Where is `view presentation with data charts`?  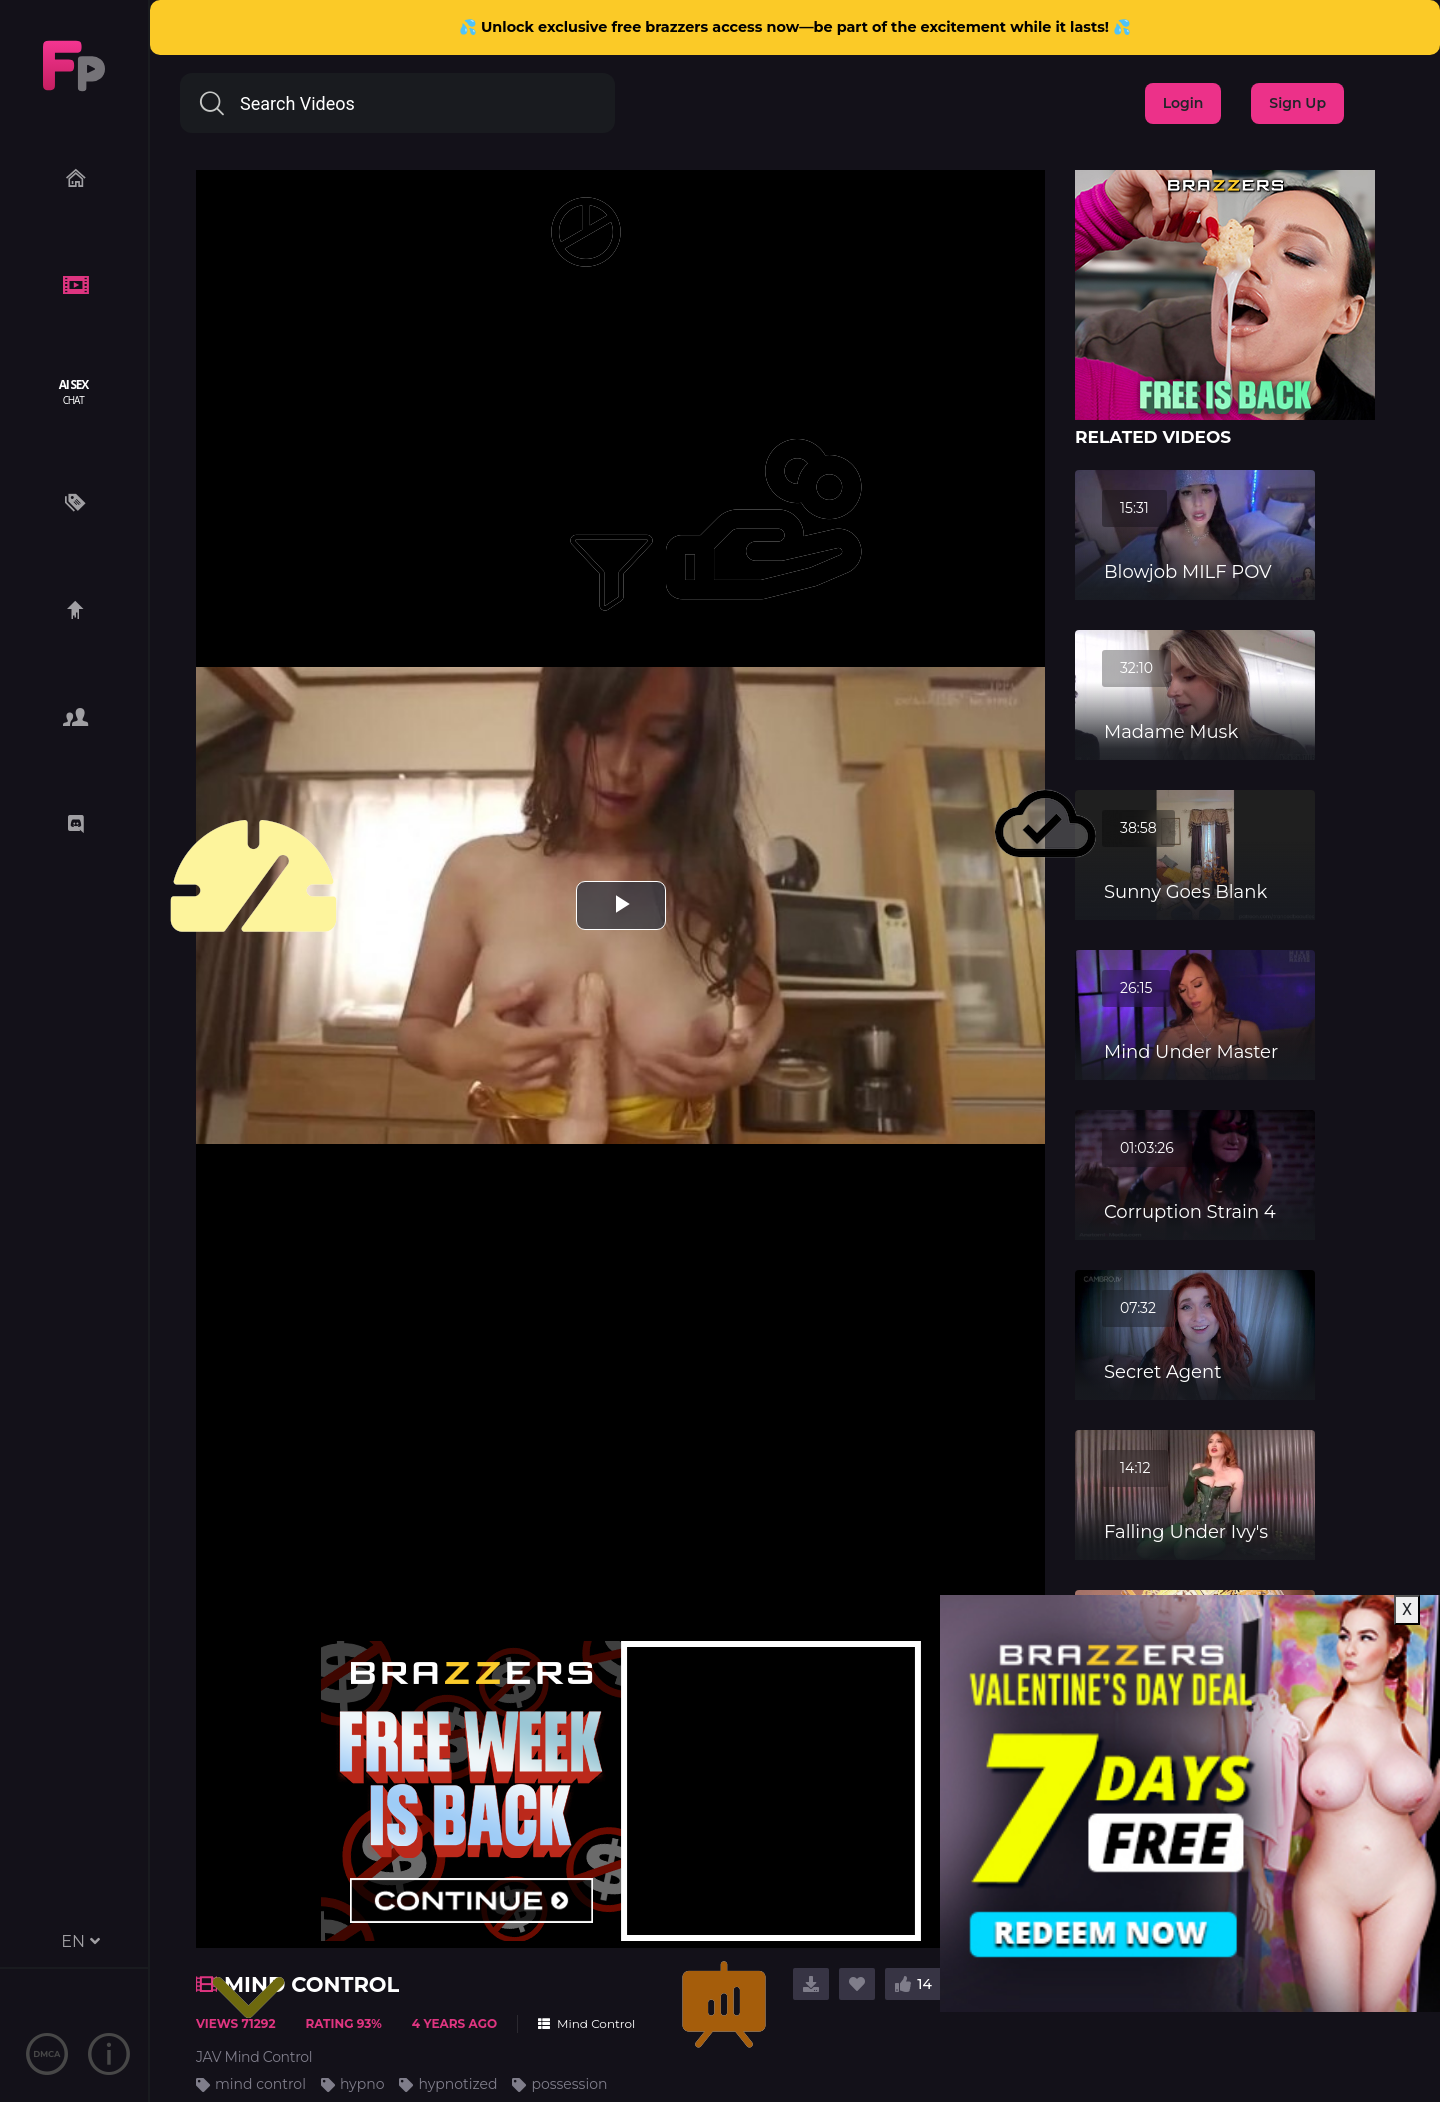
view presentation with data charts is located at coordinates (724, 2006).